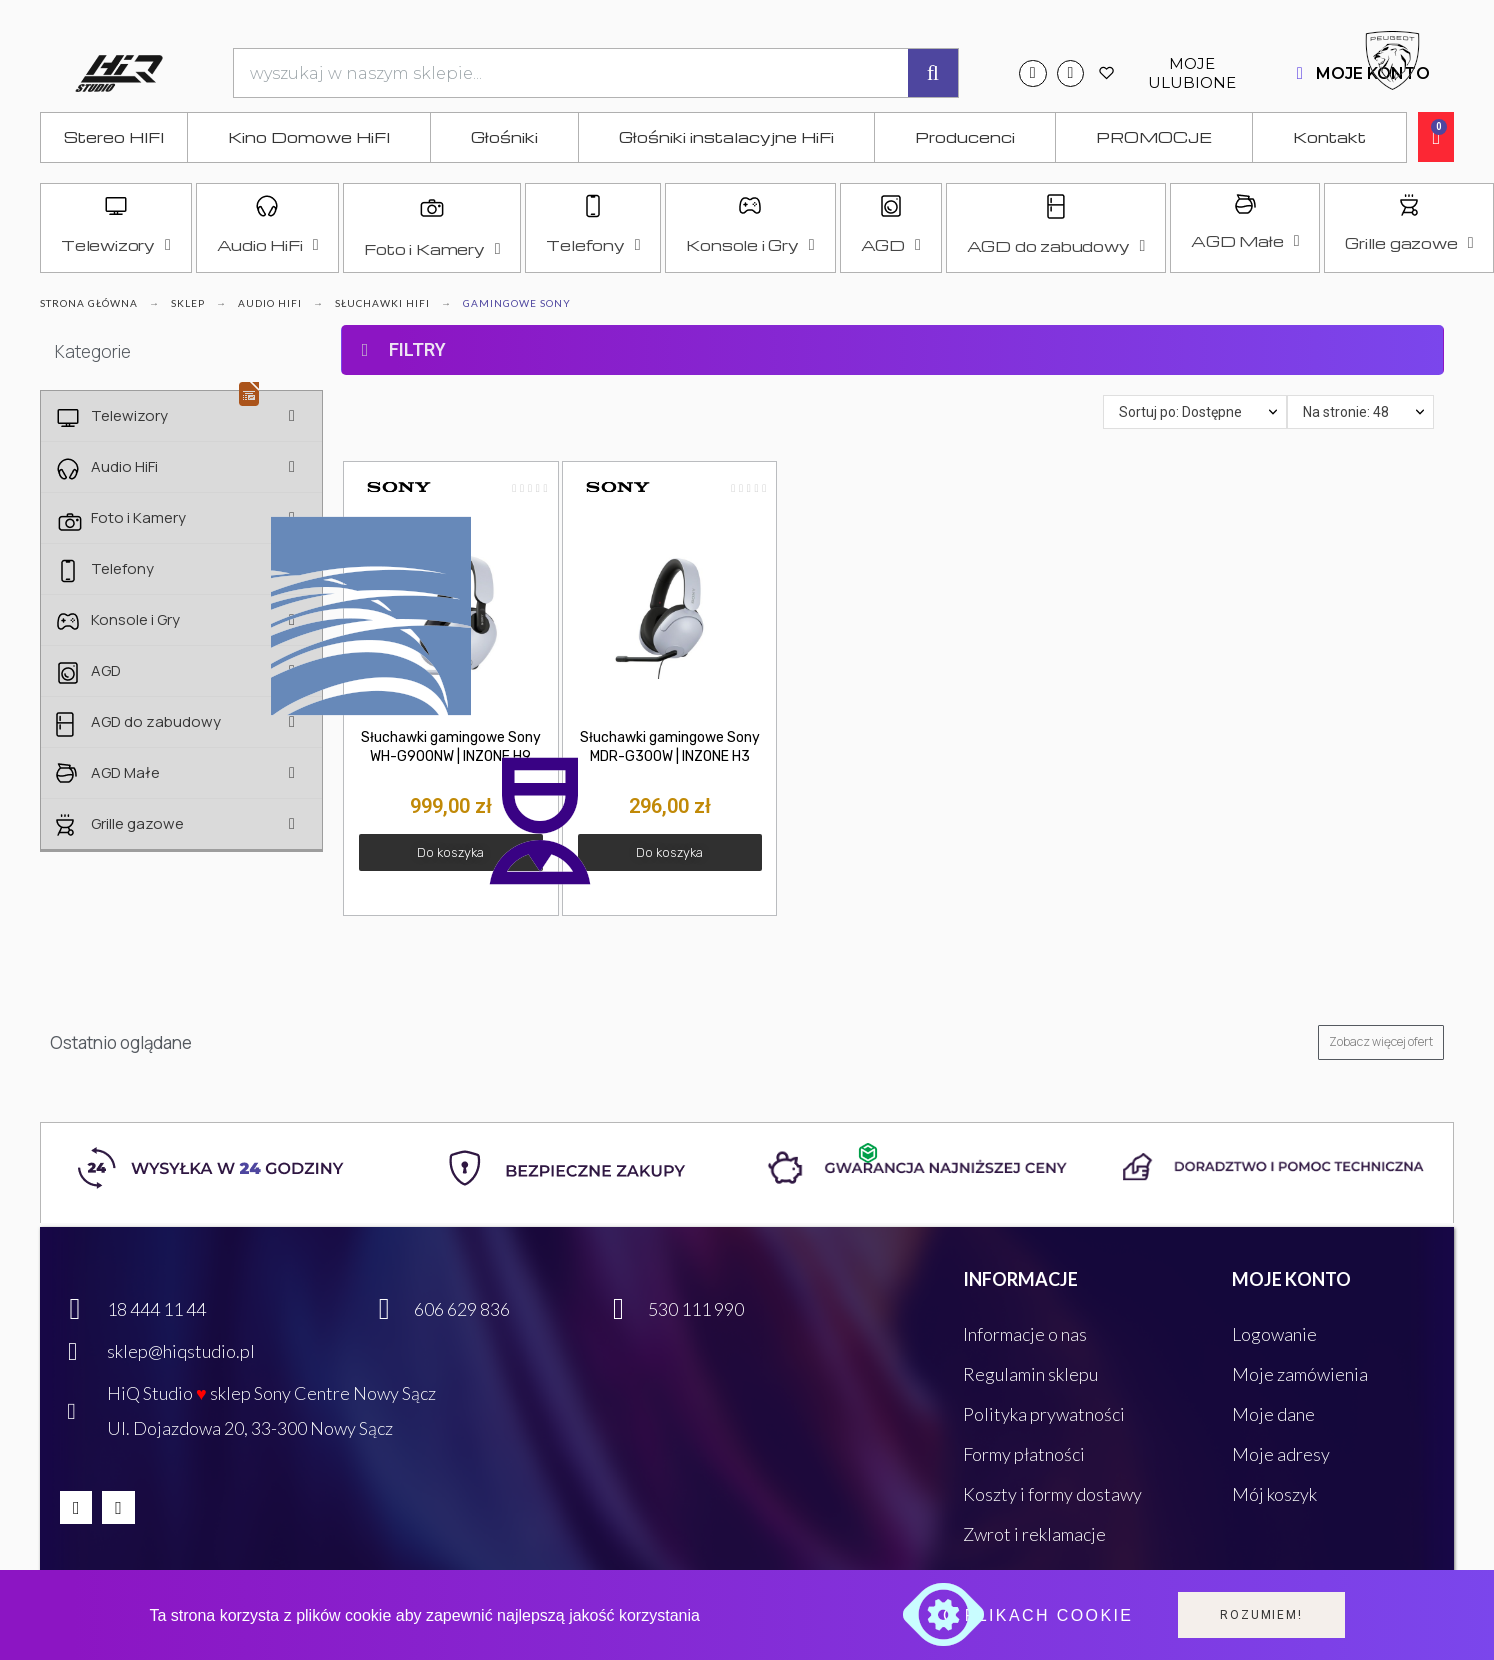 This screenshot has height=1660, width=1494. What do you see at coordinates (868, 1153) in the screenshot?
I see `metro bundler logo` at bounding box center [868, 1153].